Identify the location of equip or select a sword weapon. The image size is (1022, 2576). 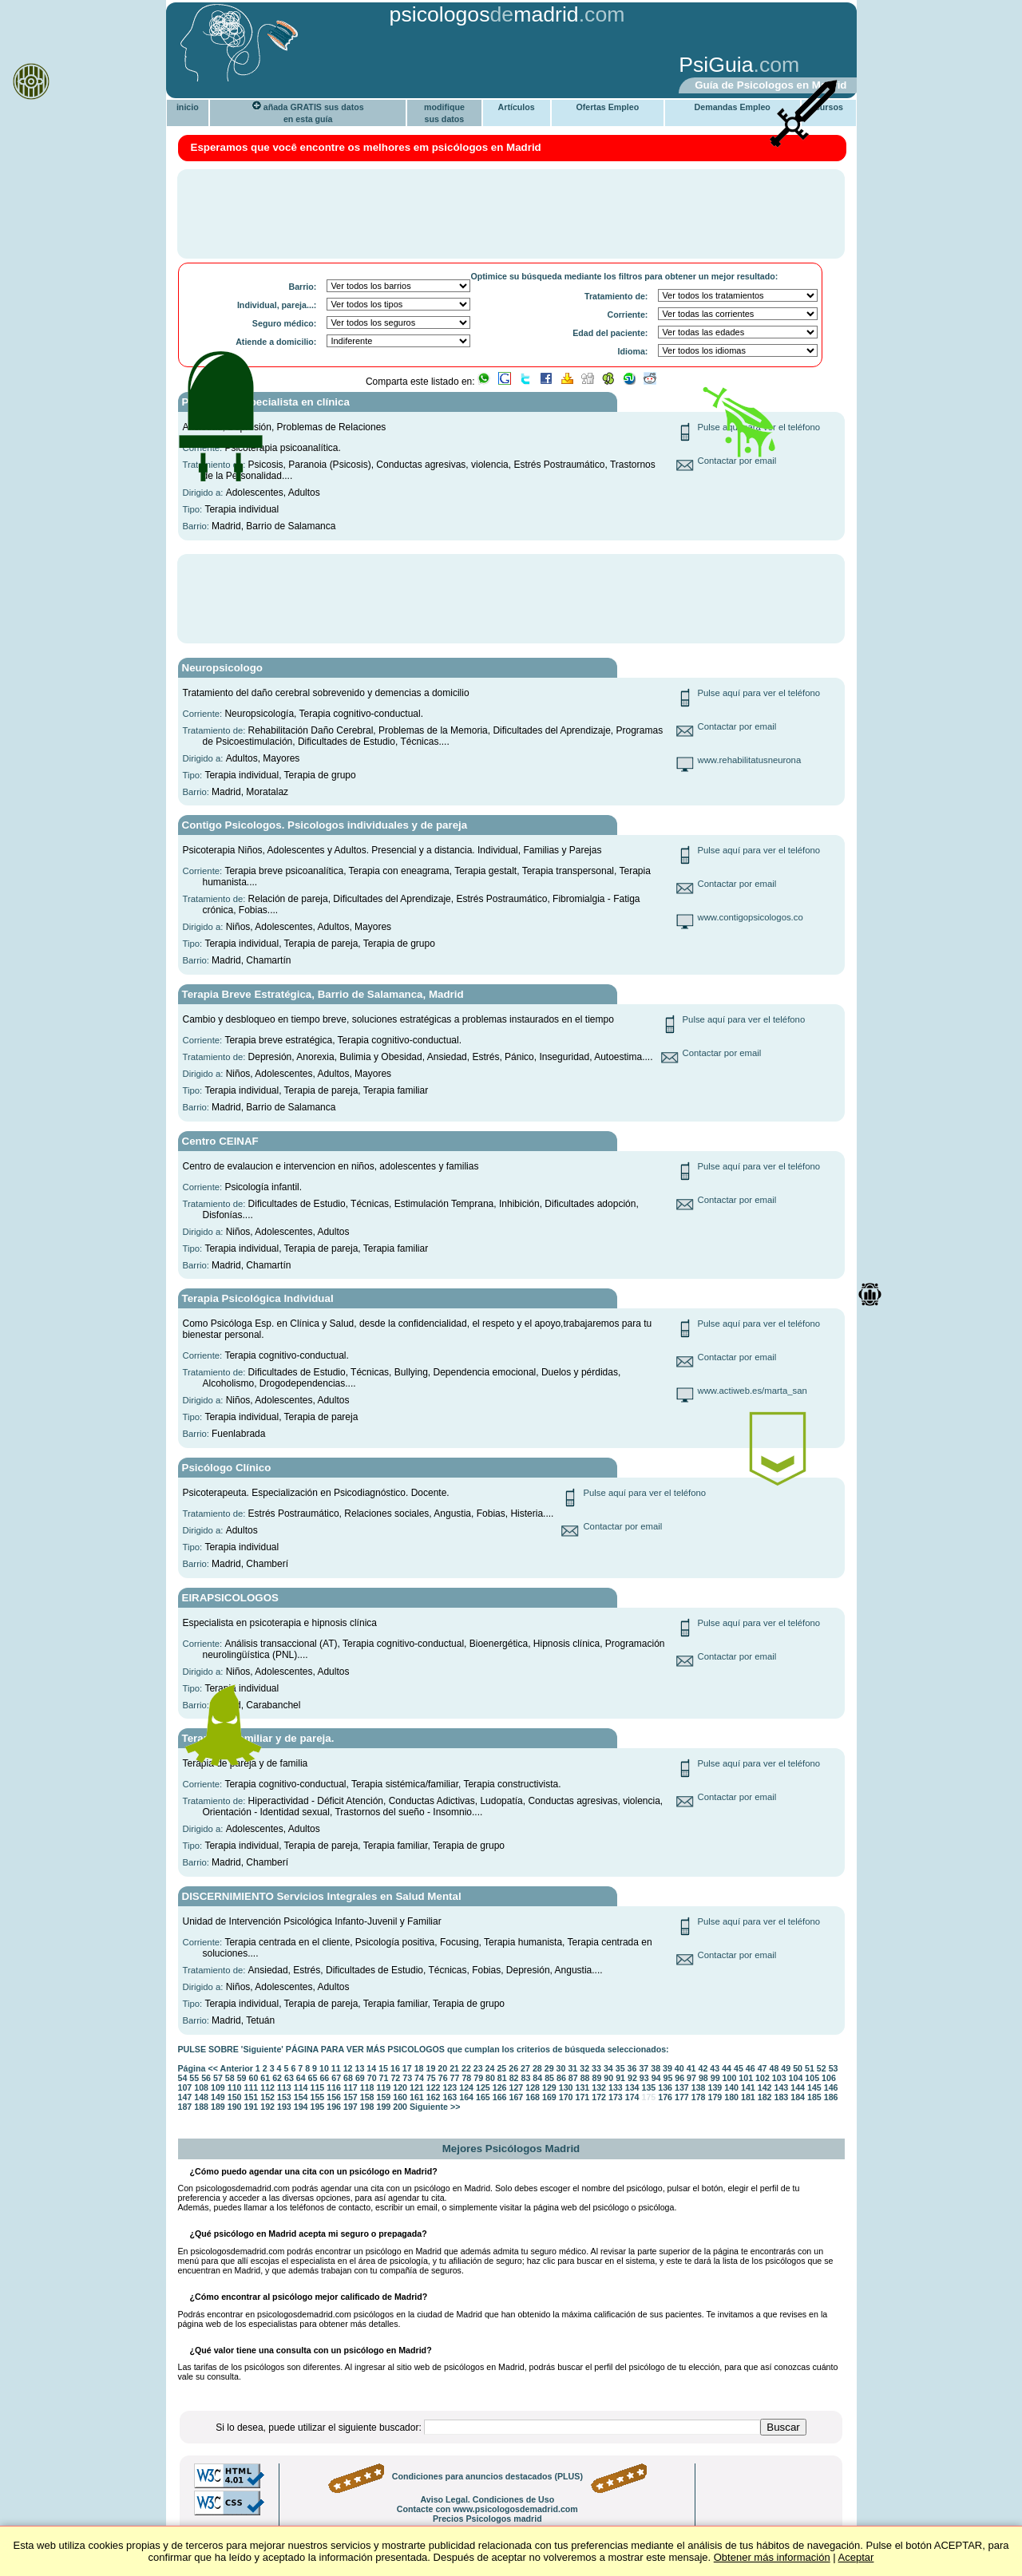
(803, 113).